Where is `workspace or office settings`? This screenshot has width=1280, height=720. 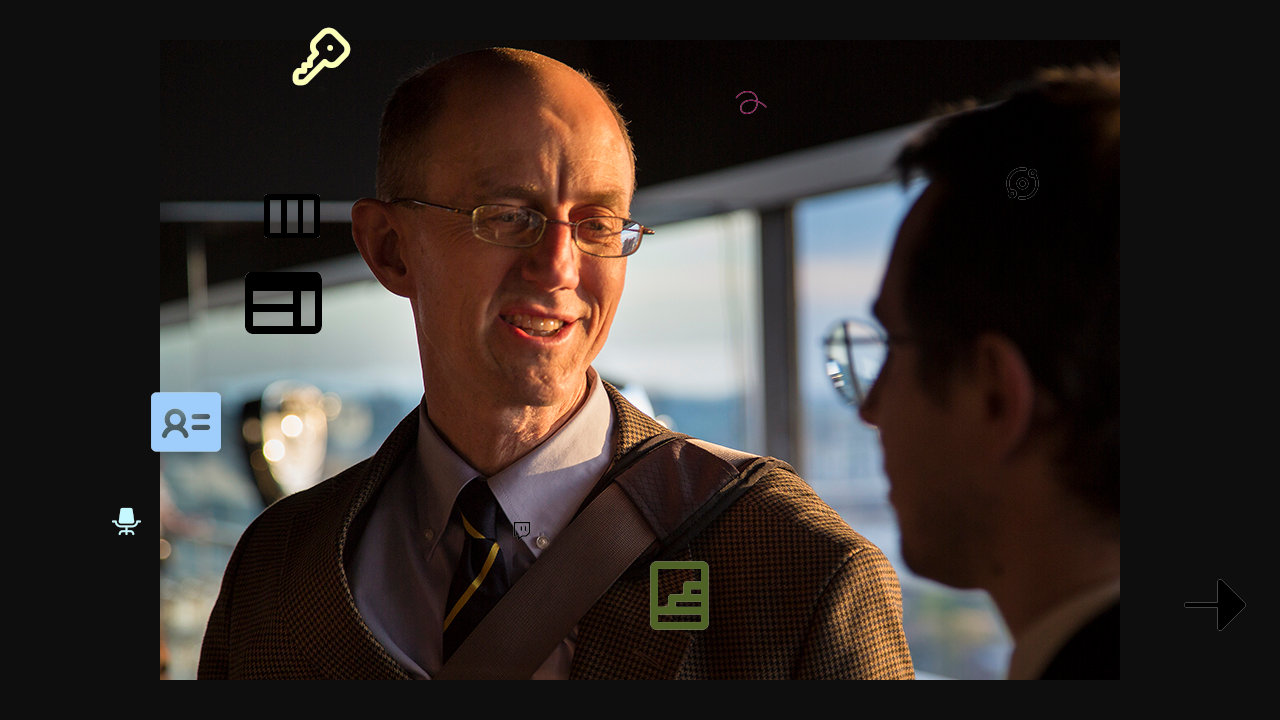 workspace or office settings is located at coordinates (126, 521).